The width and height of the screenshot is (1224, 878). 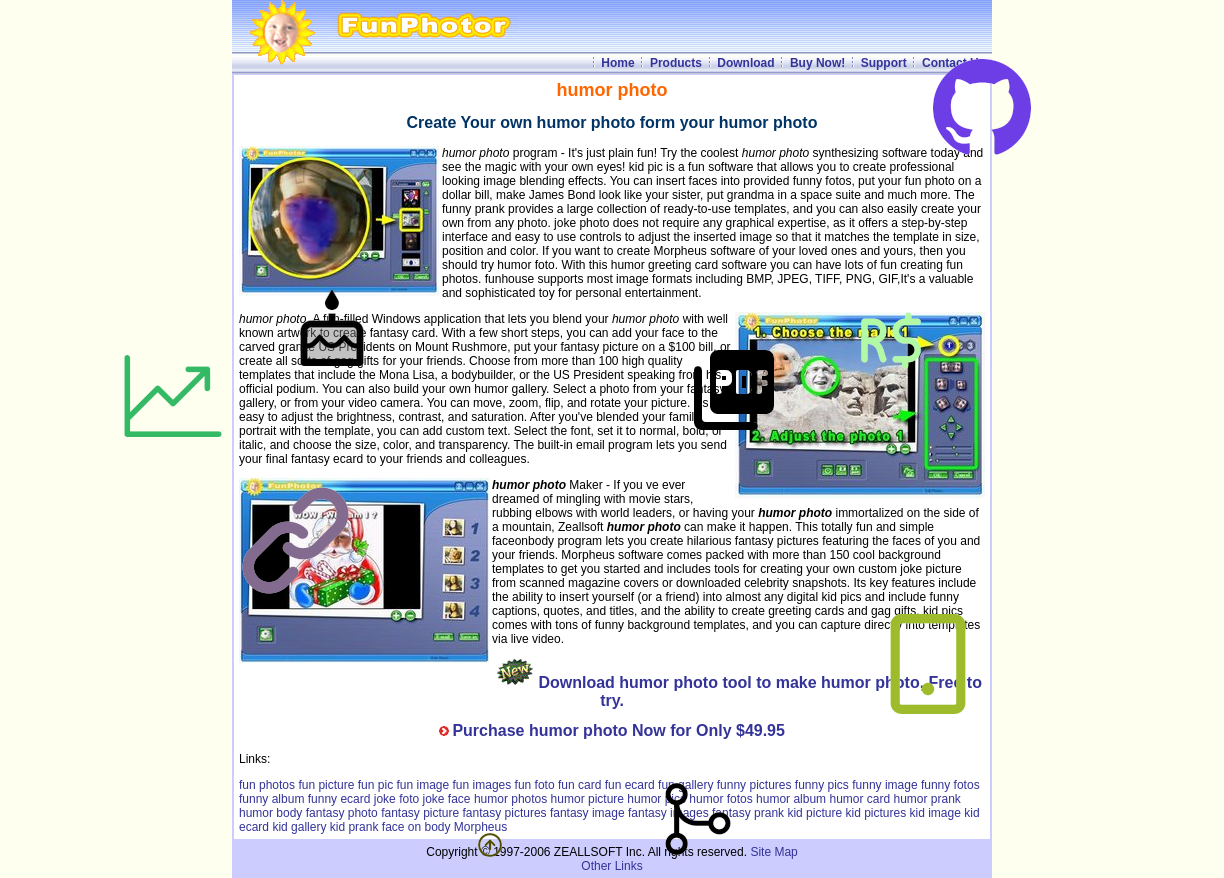 I want to click on switch to mobile view, so click(x=928, y=664).